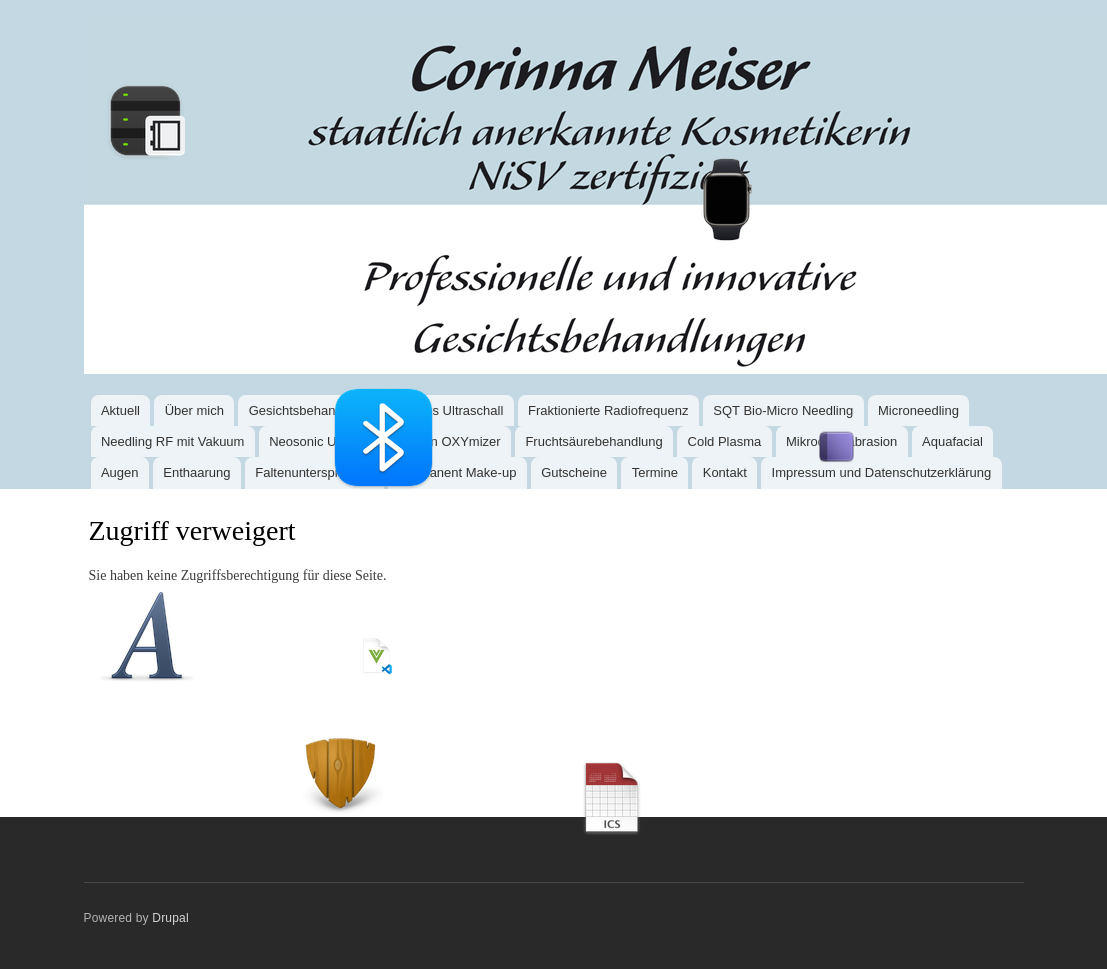  Describe the element at coordinates (383, 437) in the screenshot. I see `toggle bluetooth connectivity on or off` at that location.